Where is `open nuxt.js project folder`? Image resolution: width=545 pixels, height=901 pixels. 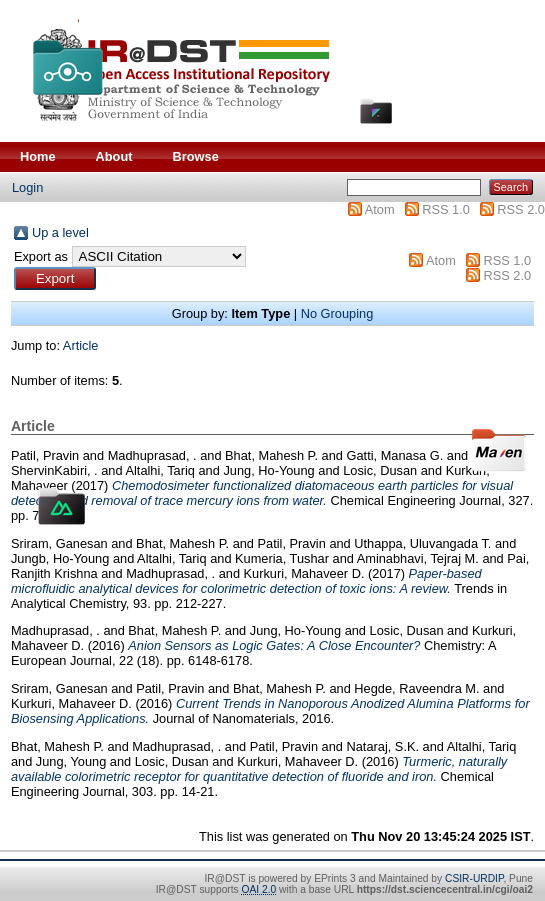 open nuxt.js project folder is located at coordinates (61, 507).